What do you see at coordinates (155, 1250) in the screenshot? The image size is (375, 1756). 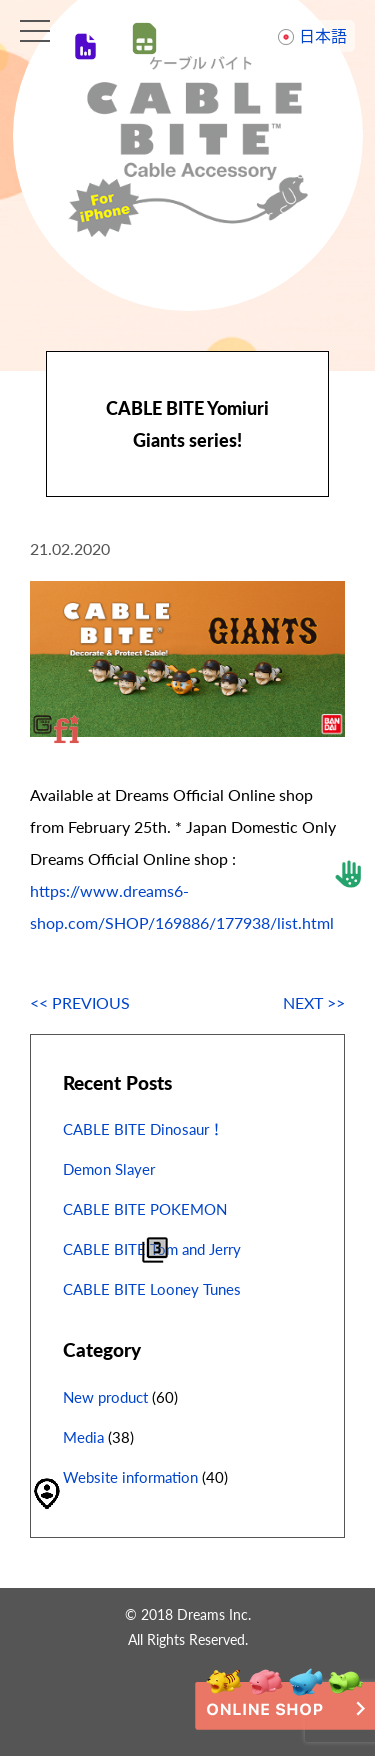 I see `select filter option 3` at bounding box center [155, 1250].